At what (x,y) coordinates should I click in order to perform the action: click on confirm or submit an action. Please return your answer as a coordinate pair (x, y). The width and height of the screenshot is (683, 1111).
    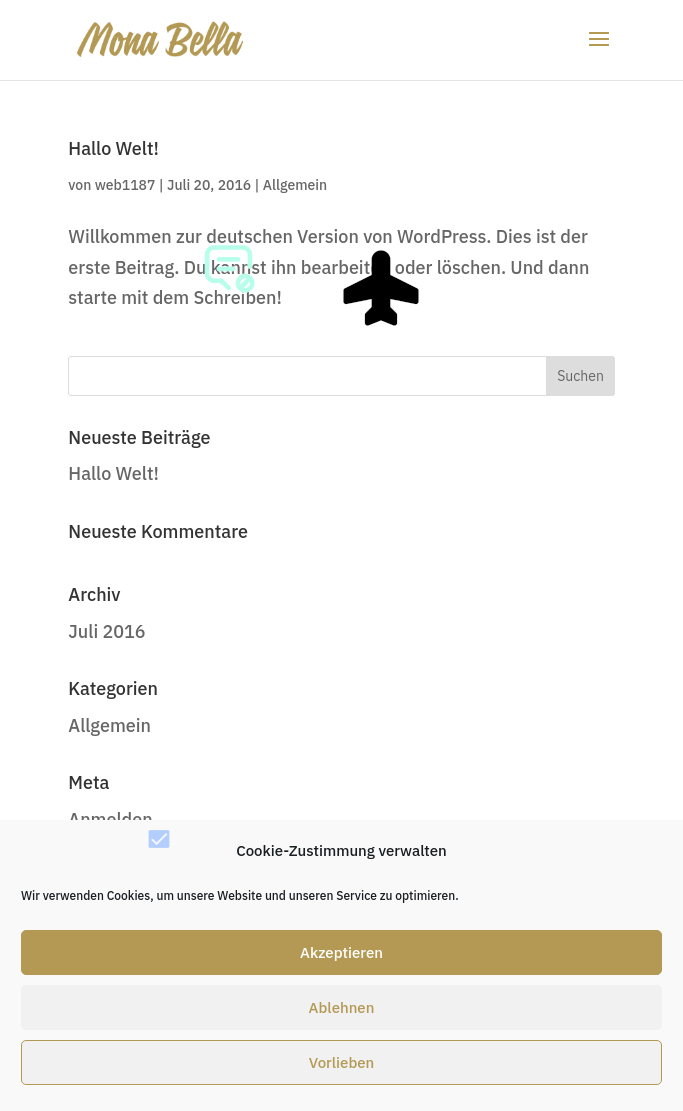
    Looking at the image, I should click on (159, 839).